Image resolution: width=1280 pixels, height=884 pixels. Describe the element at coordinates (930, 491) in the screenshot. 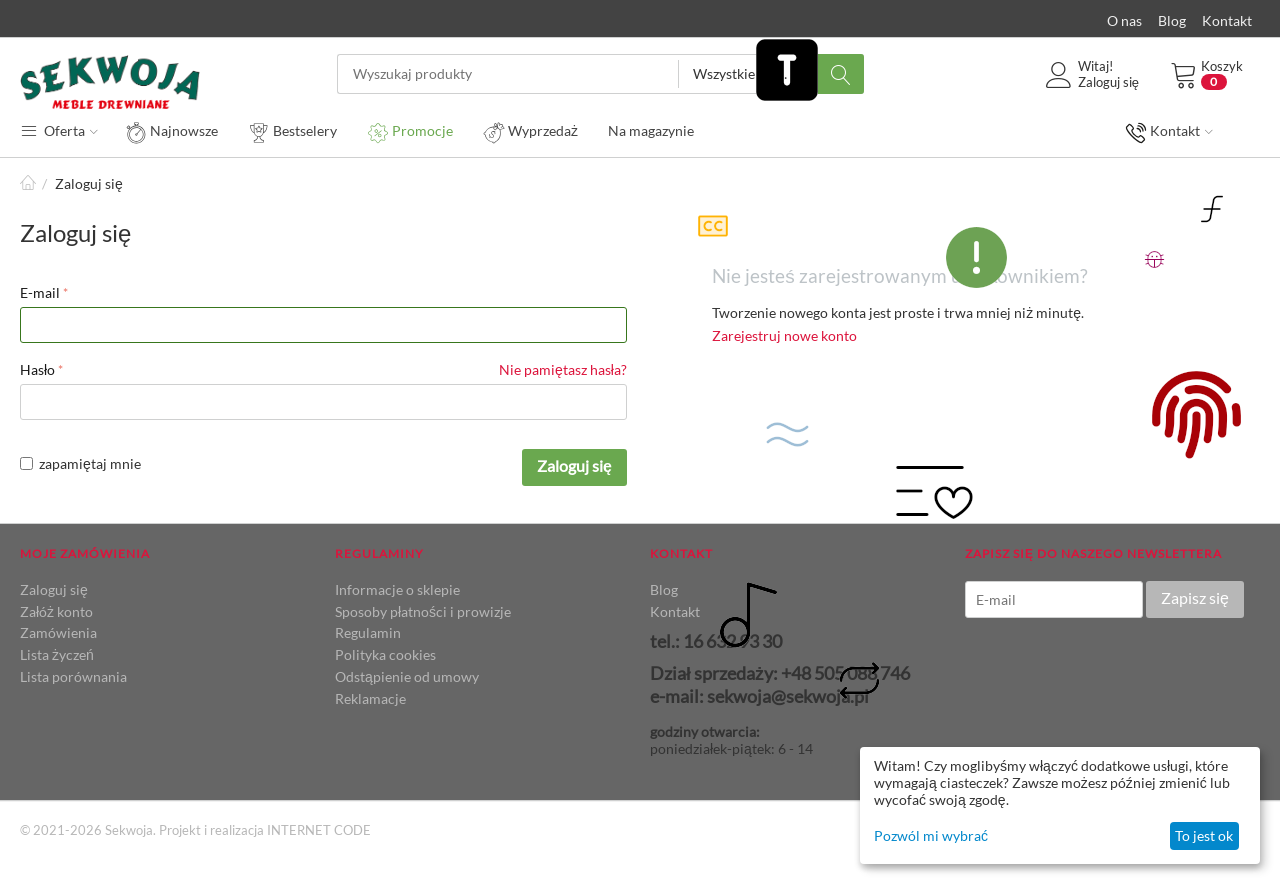

I see `view your favorites list` at that location.